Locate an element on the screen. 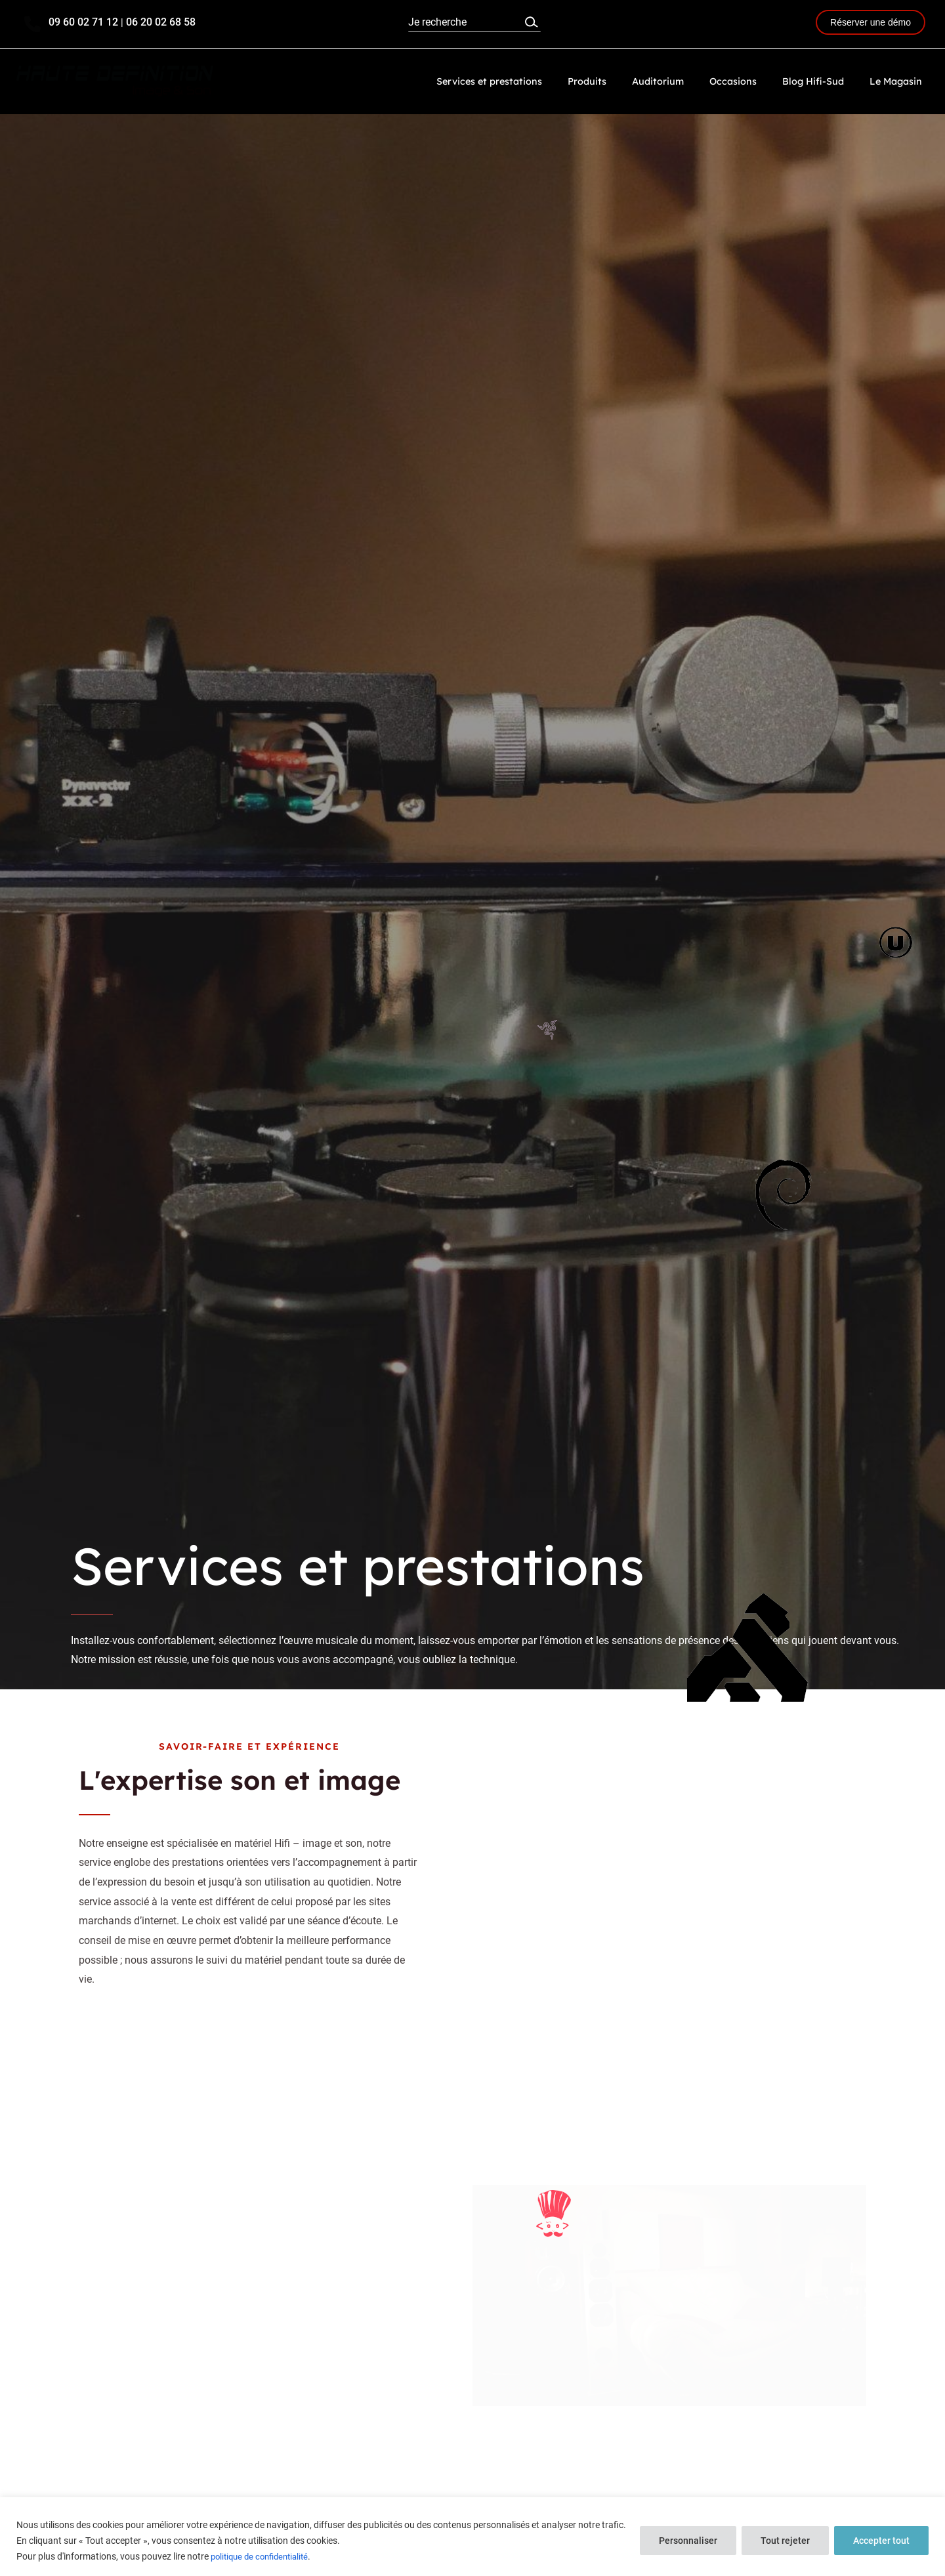 This screenshot has width=945, height=2576. debian linux operating system logo is located at coordinates (783, 1194).